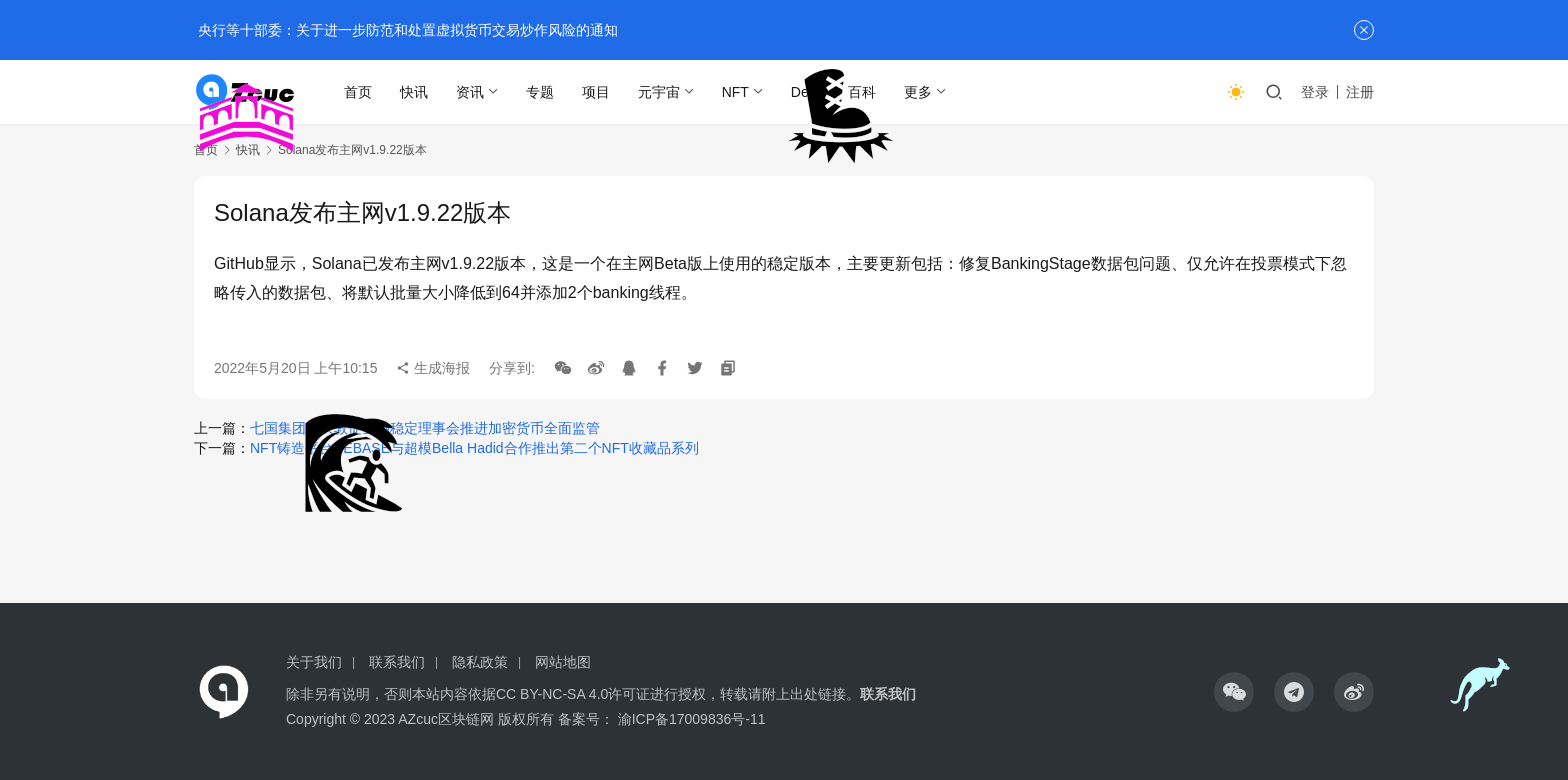  Describe the element at coordinates (1480, 685) in the screenshot. I see `indicates australian content or region` at that location.